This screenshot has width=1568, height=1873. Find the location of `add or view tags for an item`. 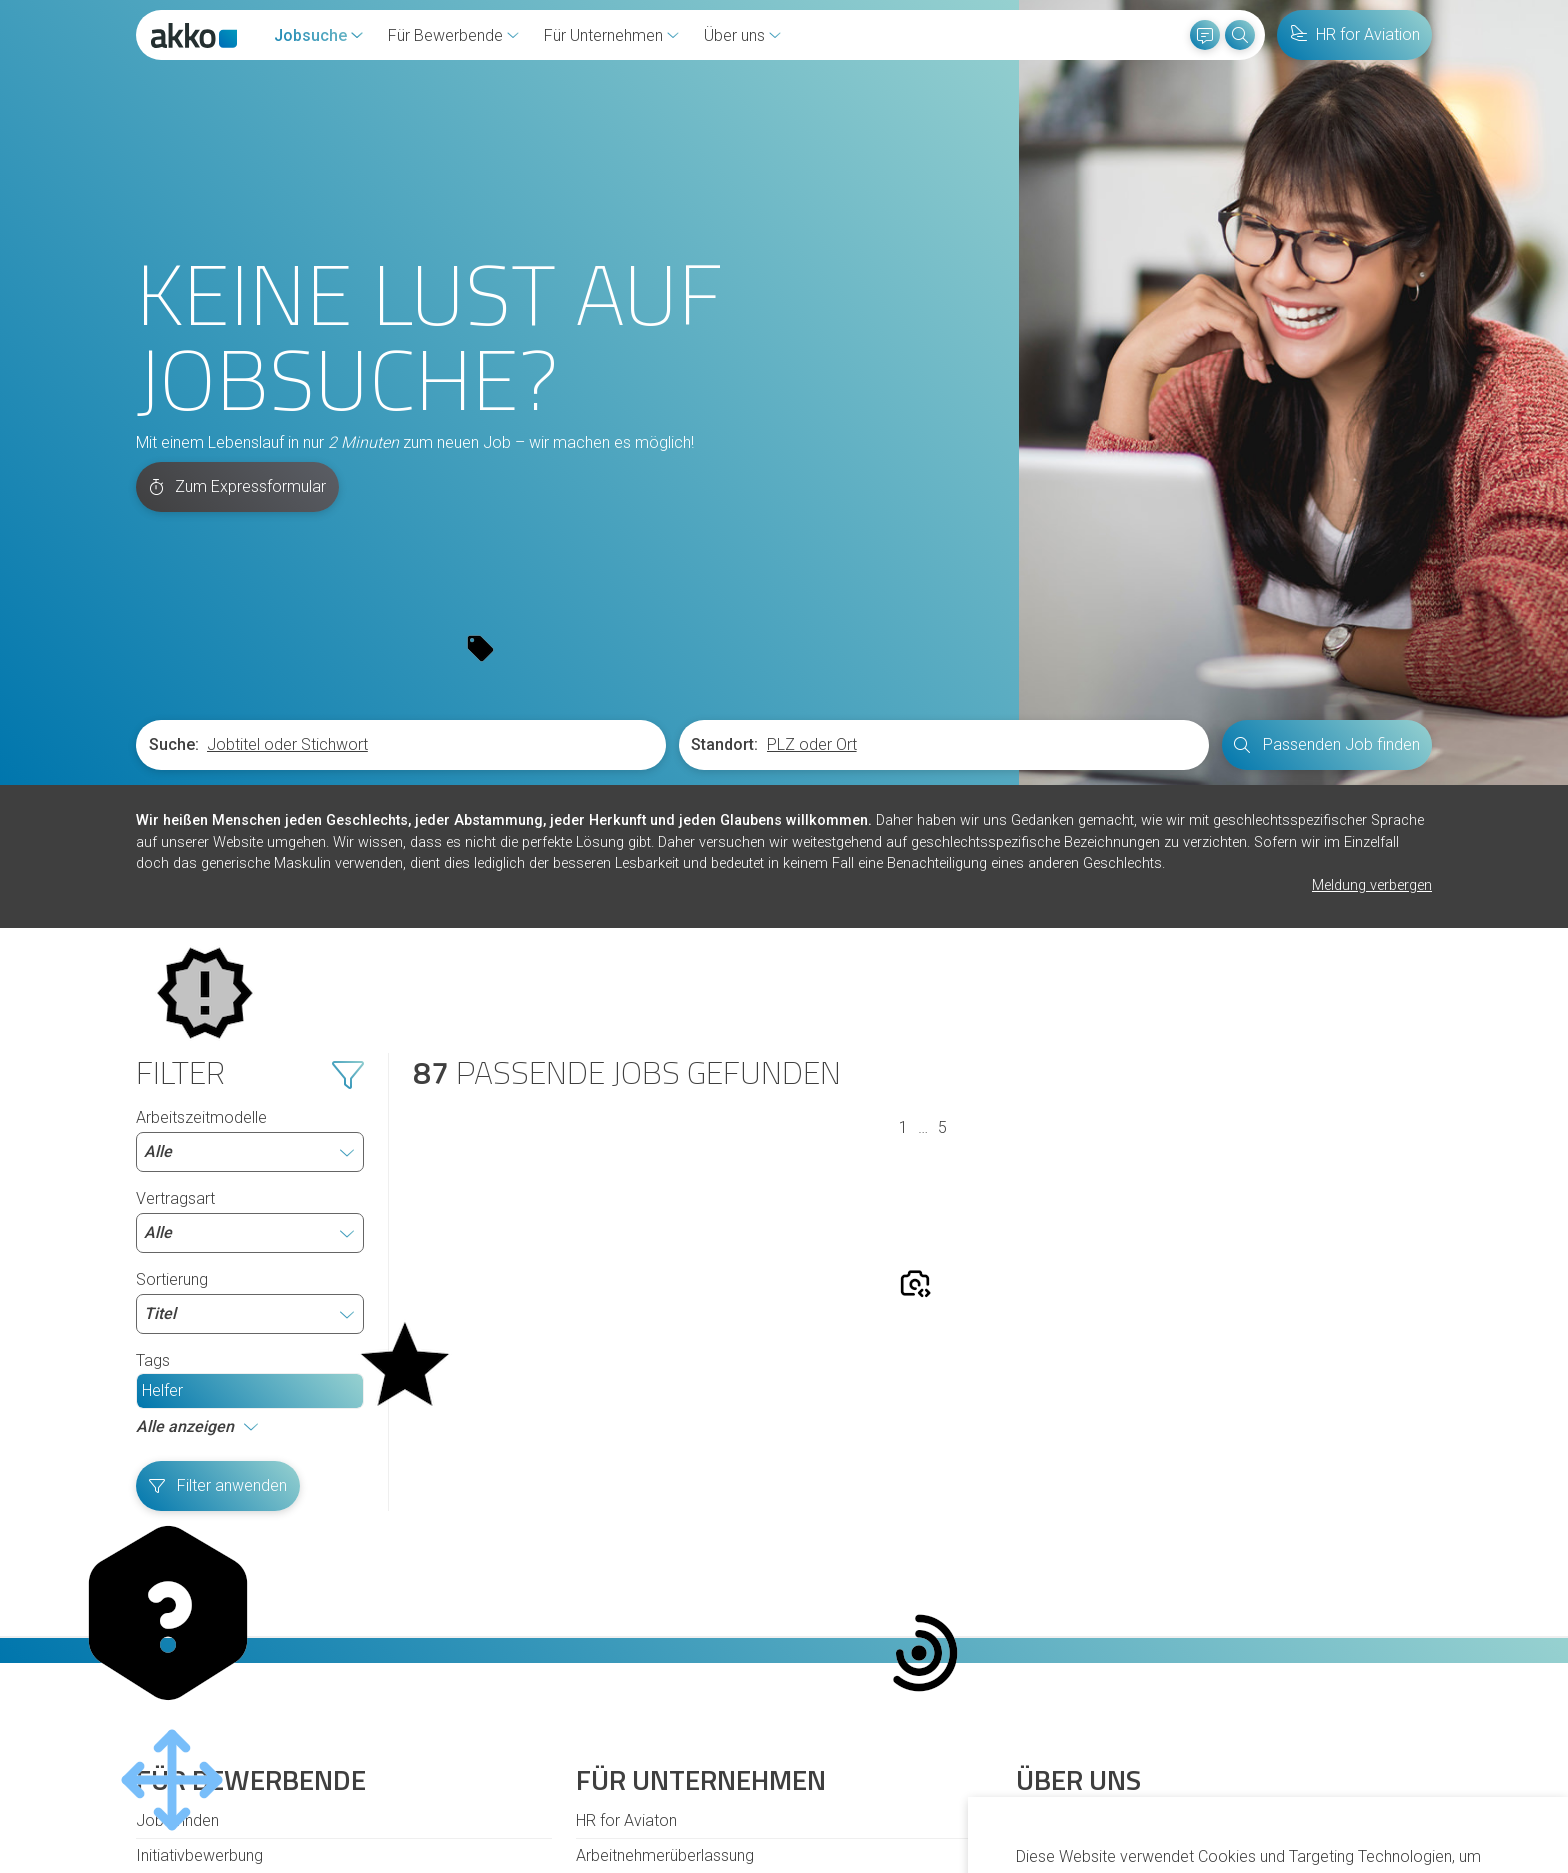

add or view tags for an item is located at coordinates (480, 648).